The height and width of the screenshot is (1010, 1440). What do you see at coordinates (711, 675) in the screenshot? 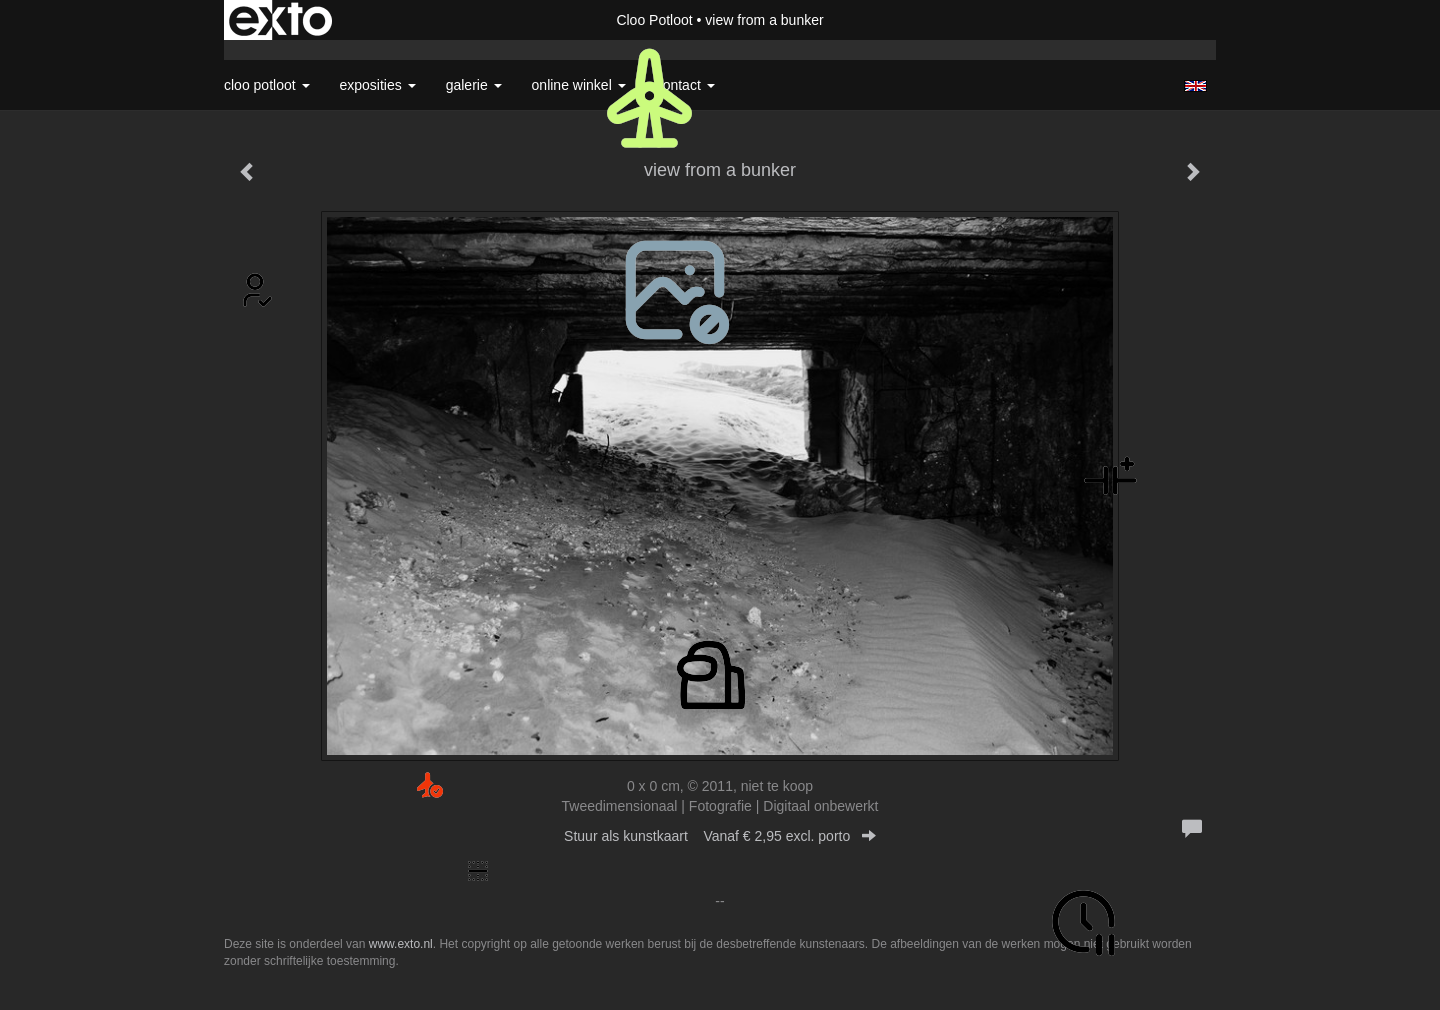
I see `among us game logo` at bounding box center [711, 675].